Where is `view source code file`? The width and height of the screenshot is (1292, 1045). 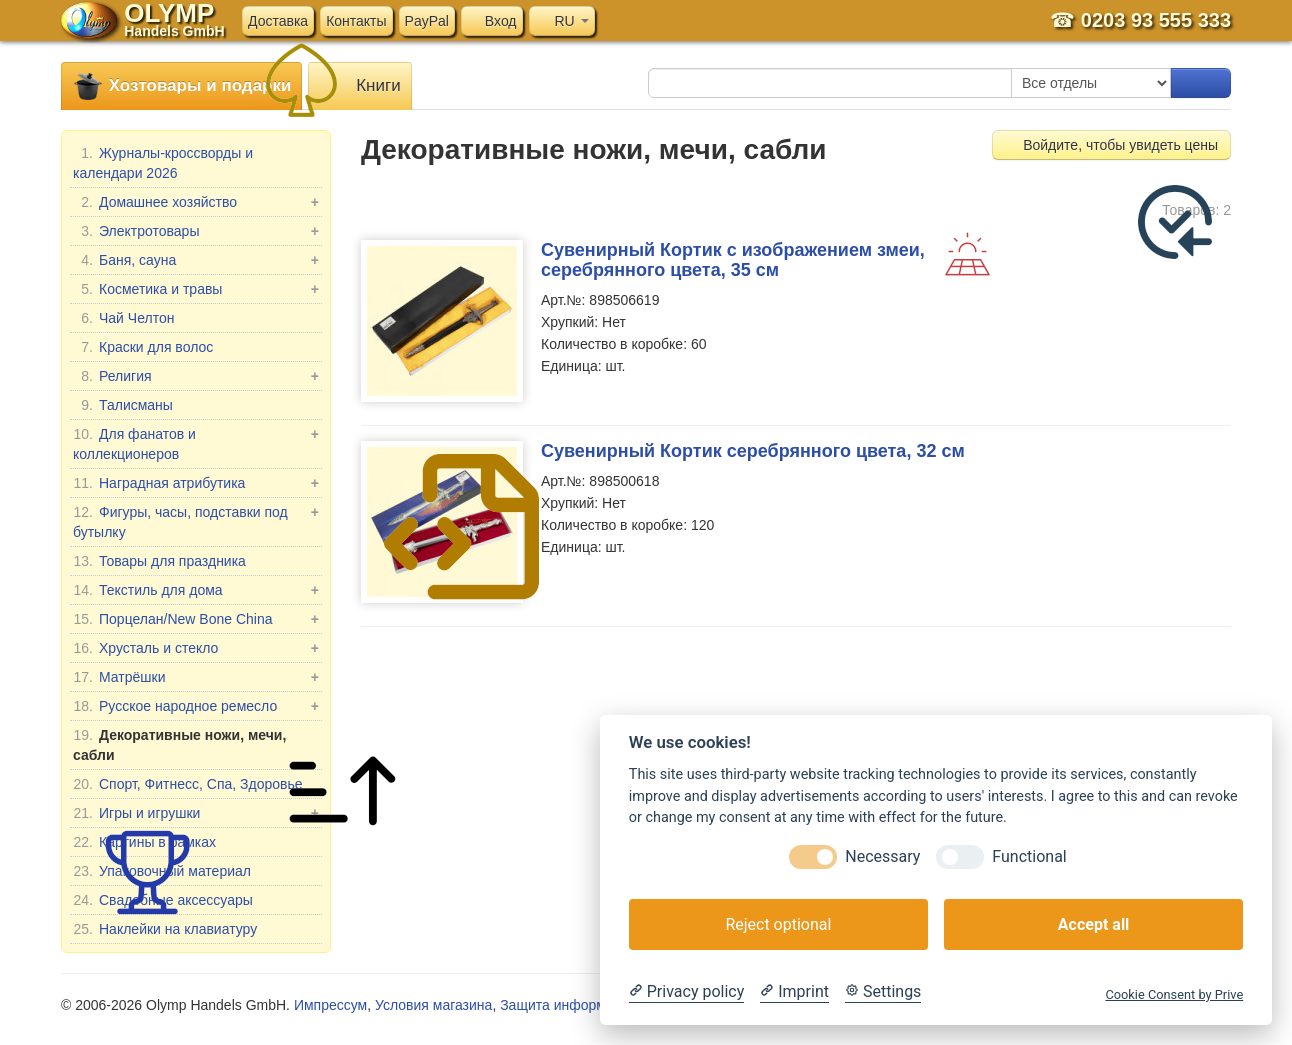 view source code file is located at coordinates (461, 531).